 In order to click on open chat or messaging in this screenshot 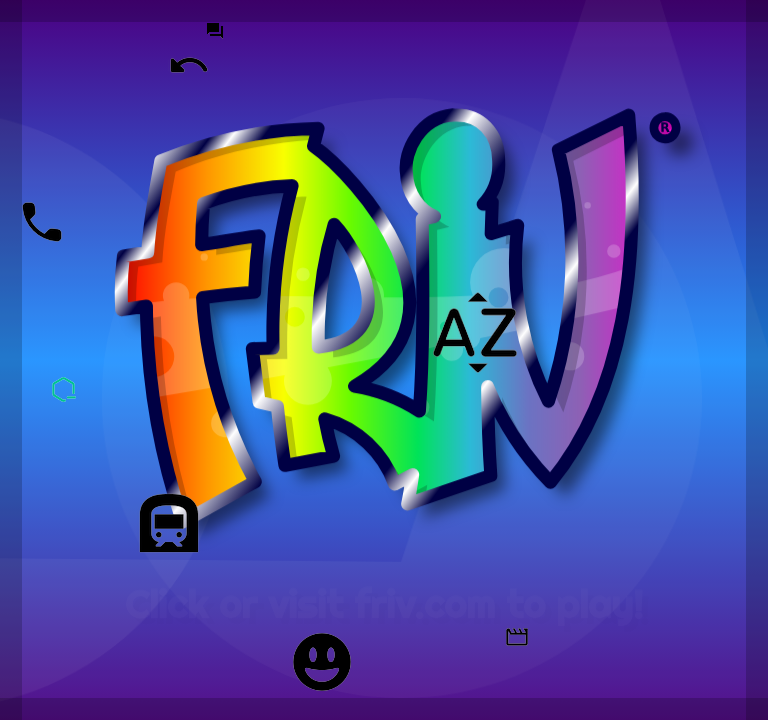, I will do `click(215, 31)`.